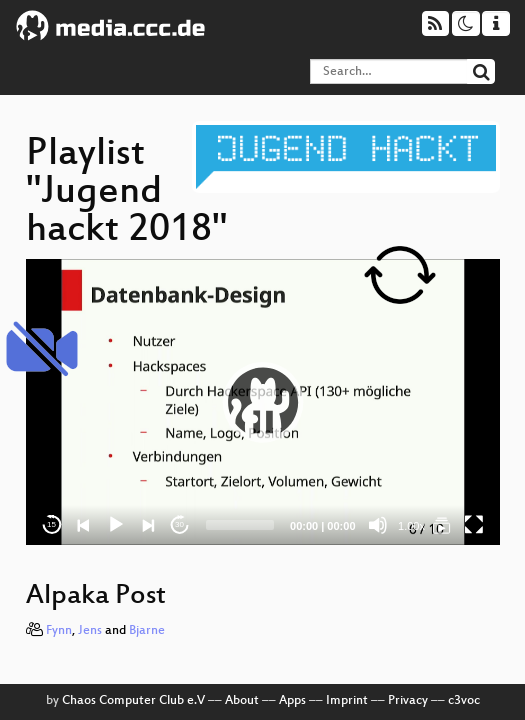  I want to click on turn off camera or disable video, so click(42, 350).